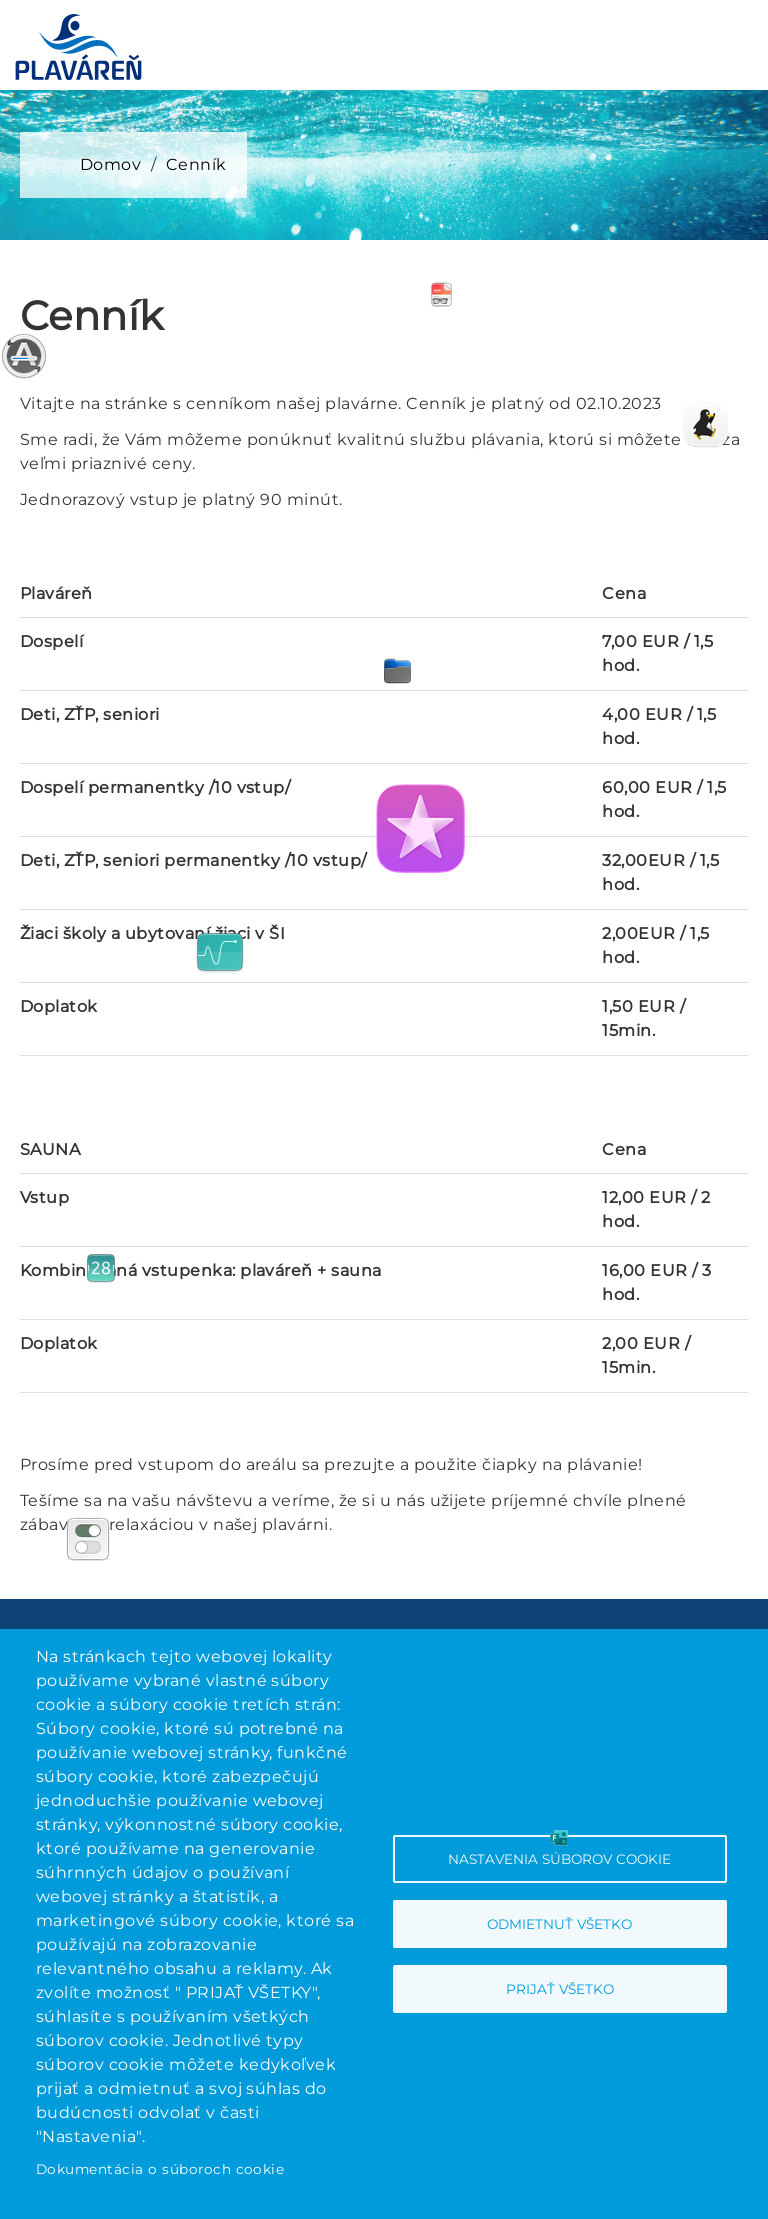 This screenshot has height=2219, width=768. What do you see at coordinates (705, 424) in the screenshot?
I see `launch supertux game` at bounding box center [705, 424].